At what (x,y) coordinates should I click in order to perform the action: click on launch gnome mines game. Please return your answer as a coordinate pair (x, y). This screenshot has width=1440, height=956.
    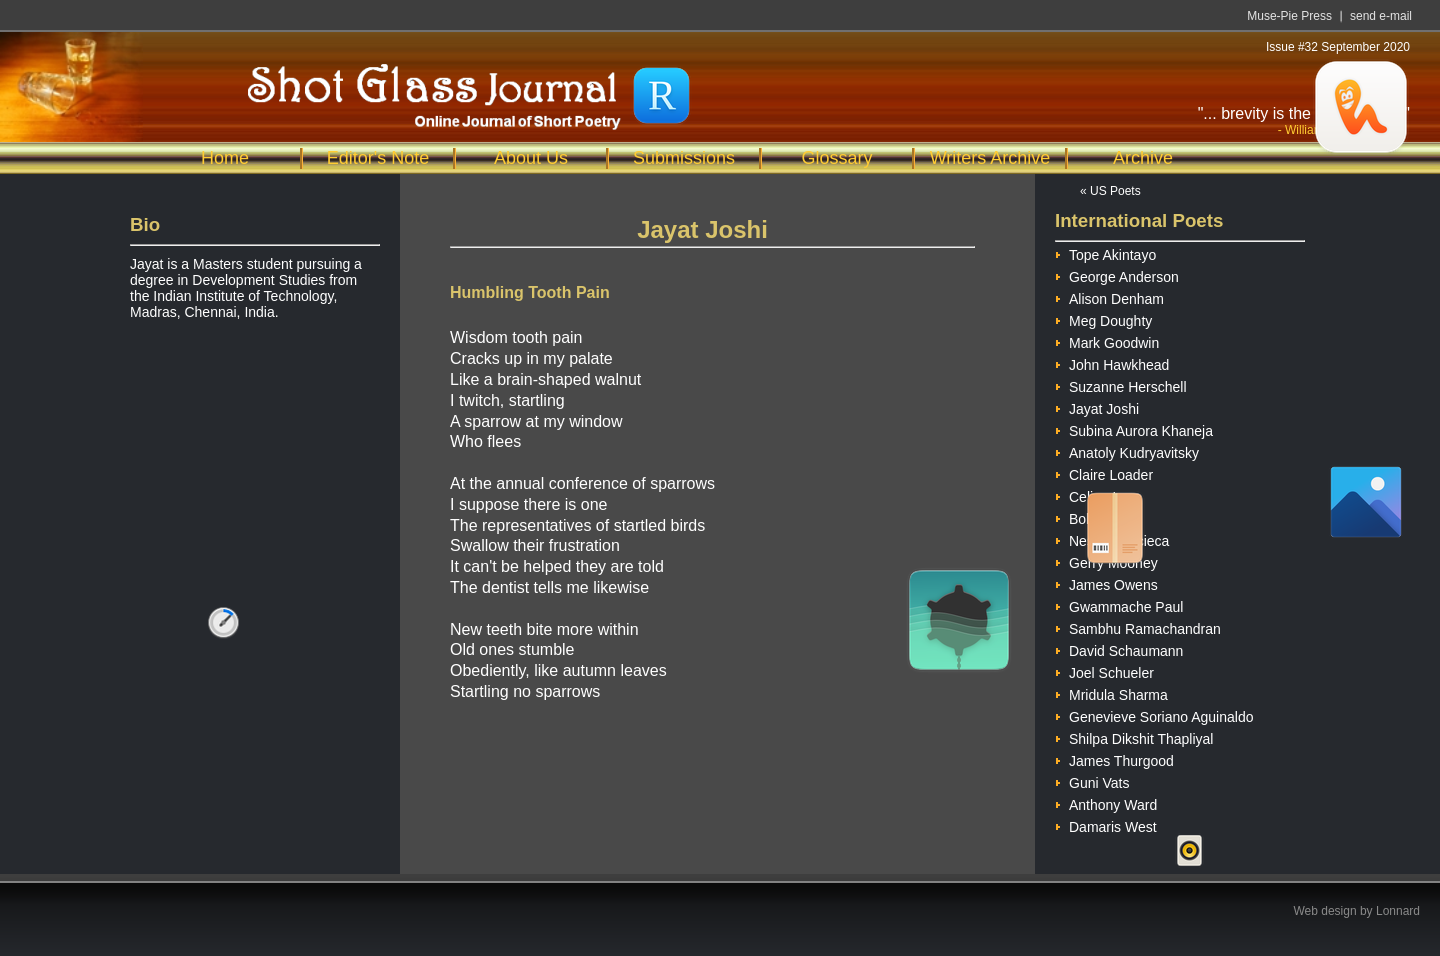
    Looking at the image, I should click on (959, 620).